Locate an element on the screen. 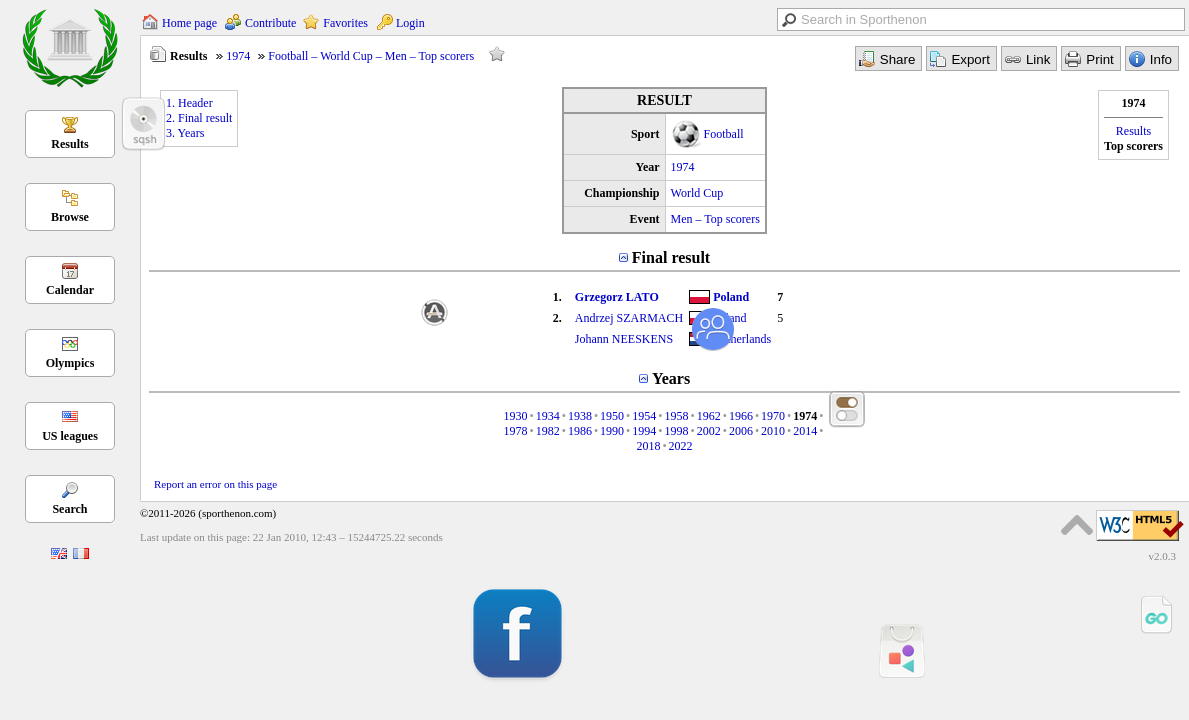 This screenshot has height=720, width=1189. open system settings or preferences is located at coordinates (847, 409).